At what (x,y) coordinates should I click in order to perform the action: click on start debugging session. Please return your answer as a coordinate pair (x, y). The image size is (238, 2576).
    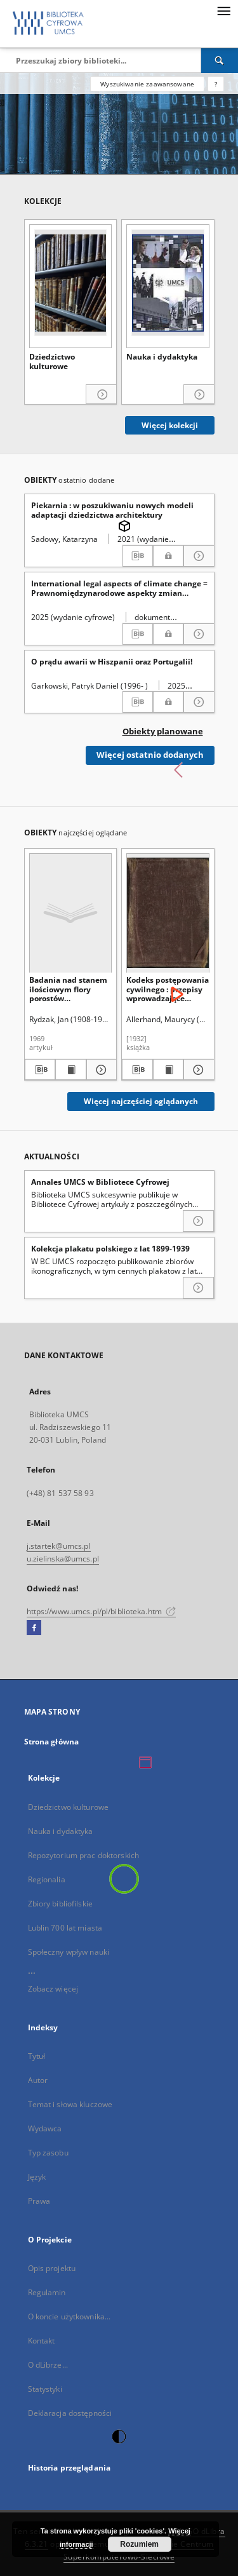
    Looking at the image, I should click on (176, 994).